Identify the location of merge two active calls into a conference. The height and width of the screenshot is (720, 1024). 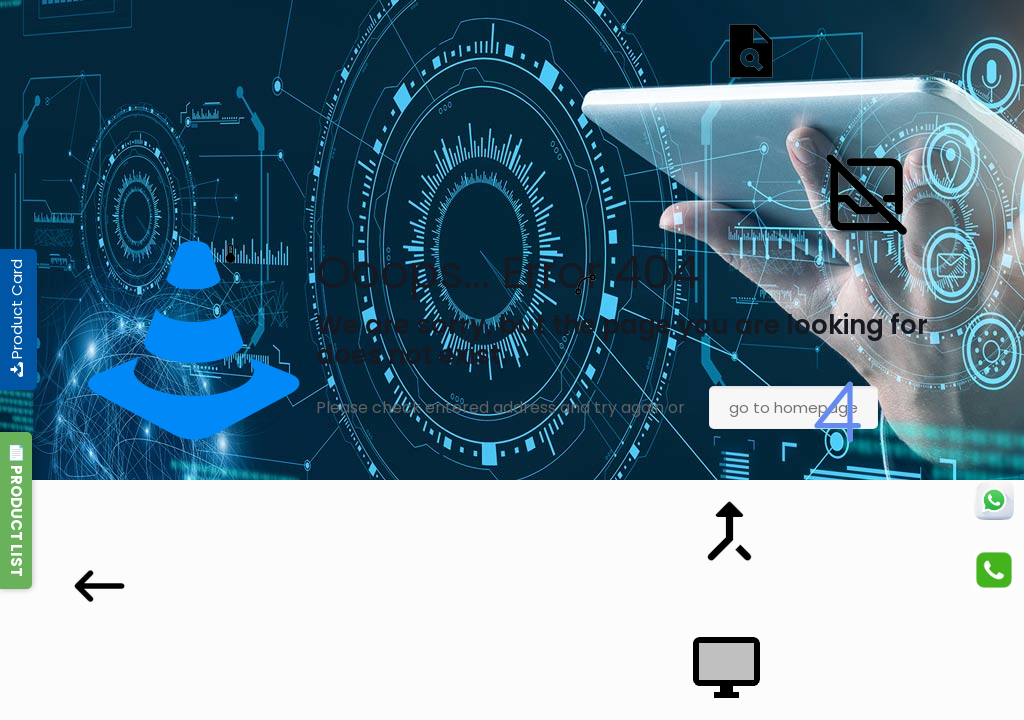
(729, 531).